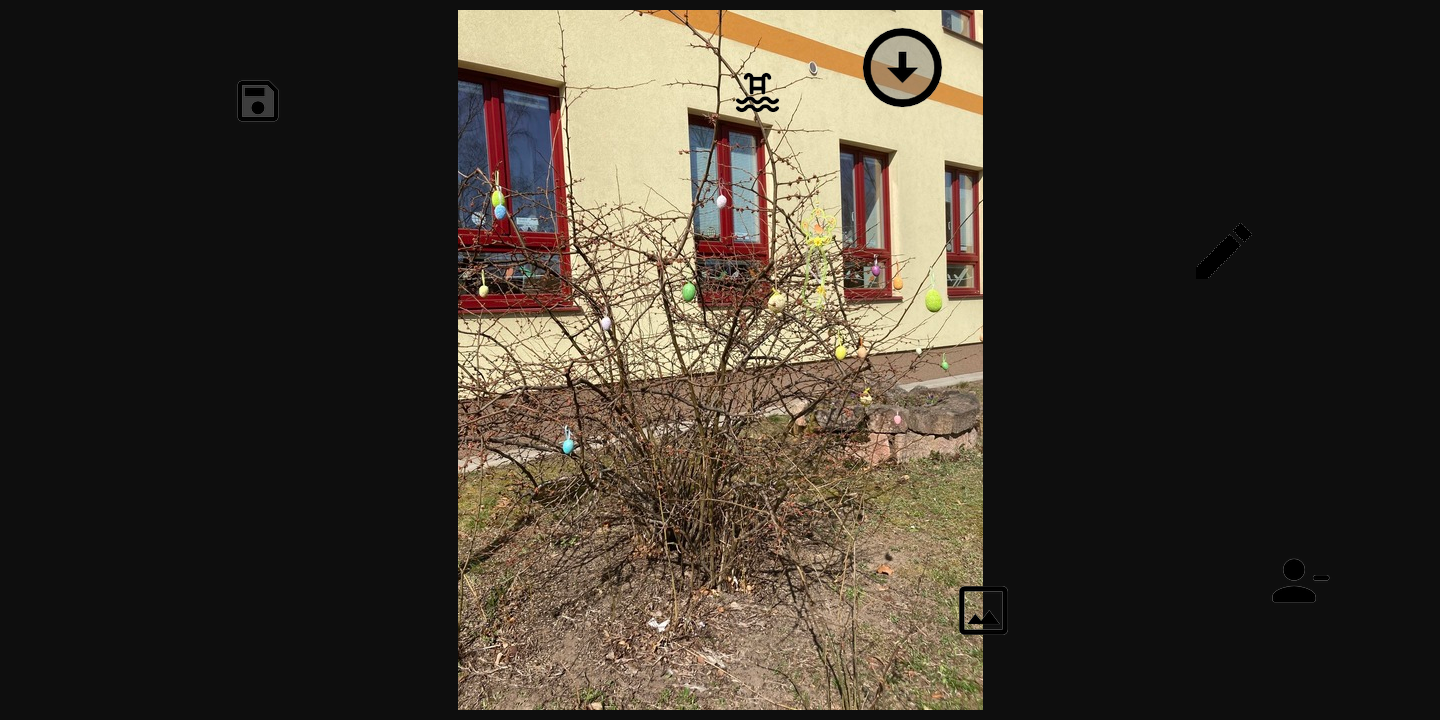  What do you see at coordinates (902, 67) in the screenshot?
I see `download file or content` at bounding box center [902, 67].